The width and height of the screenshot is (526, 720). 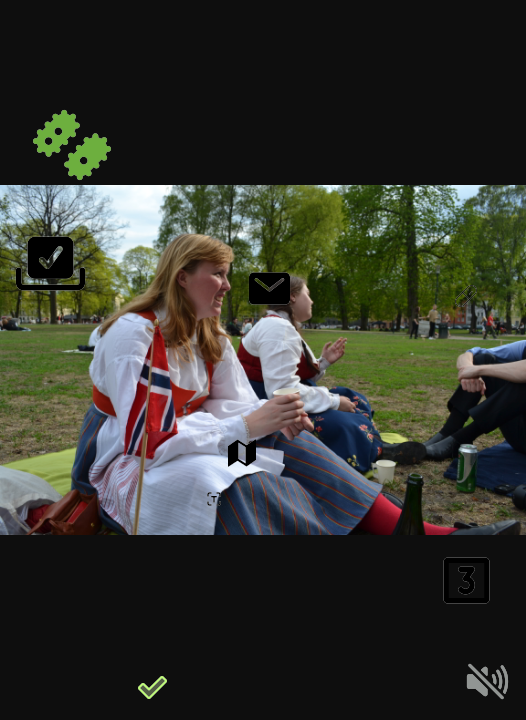 I want to click on indicates step three in a numbered sequence, so click(x=466, y=580).